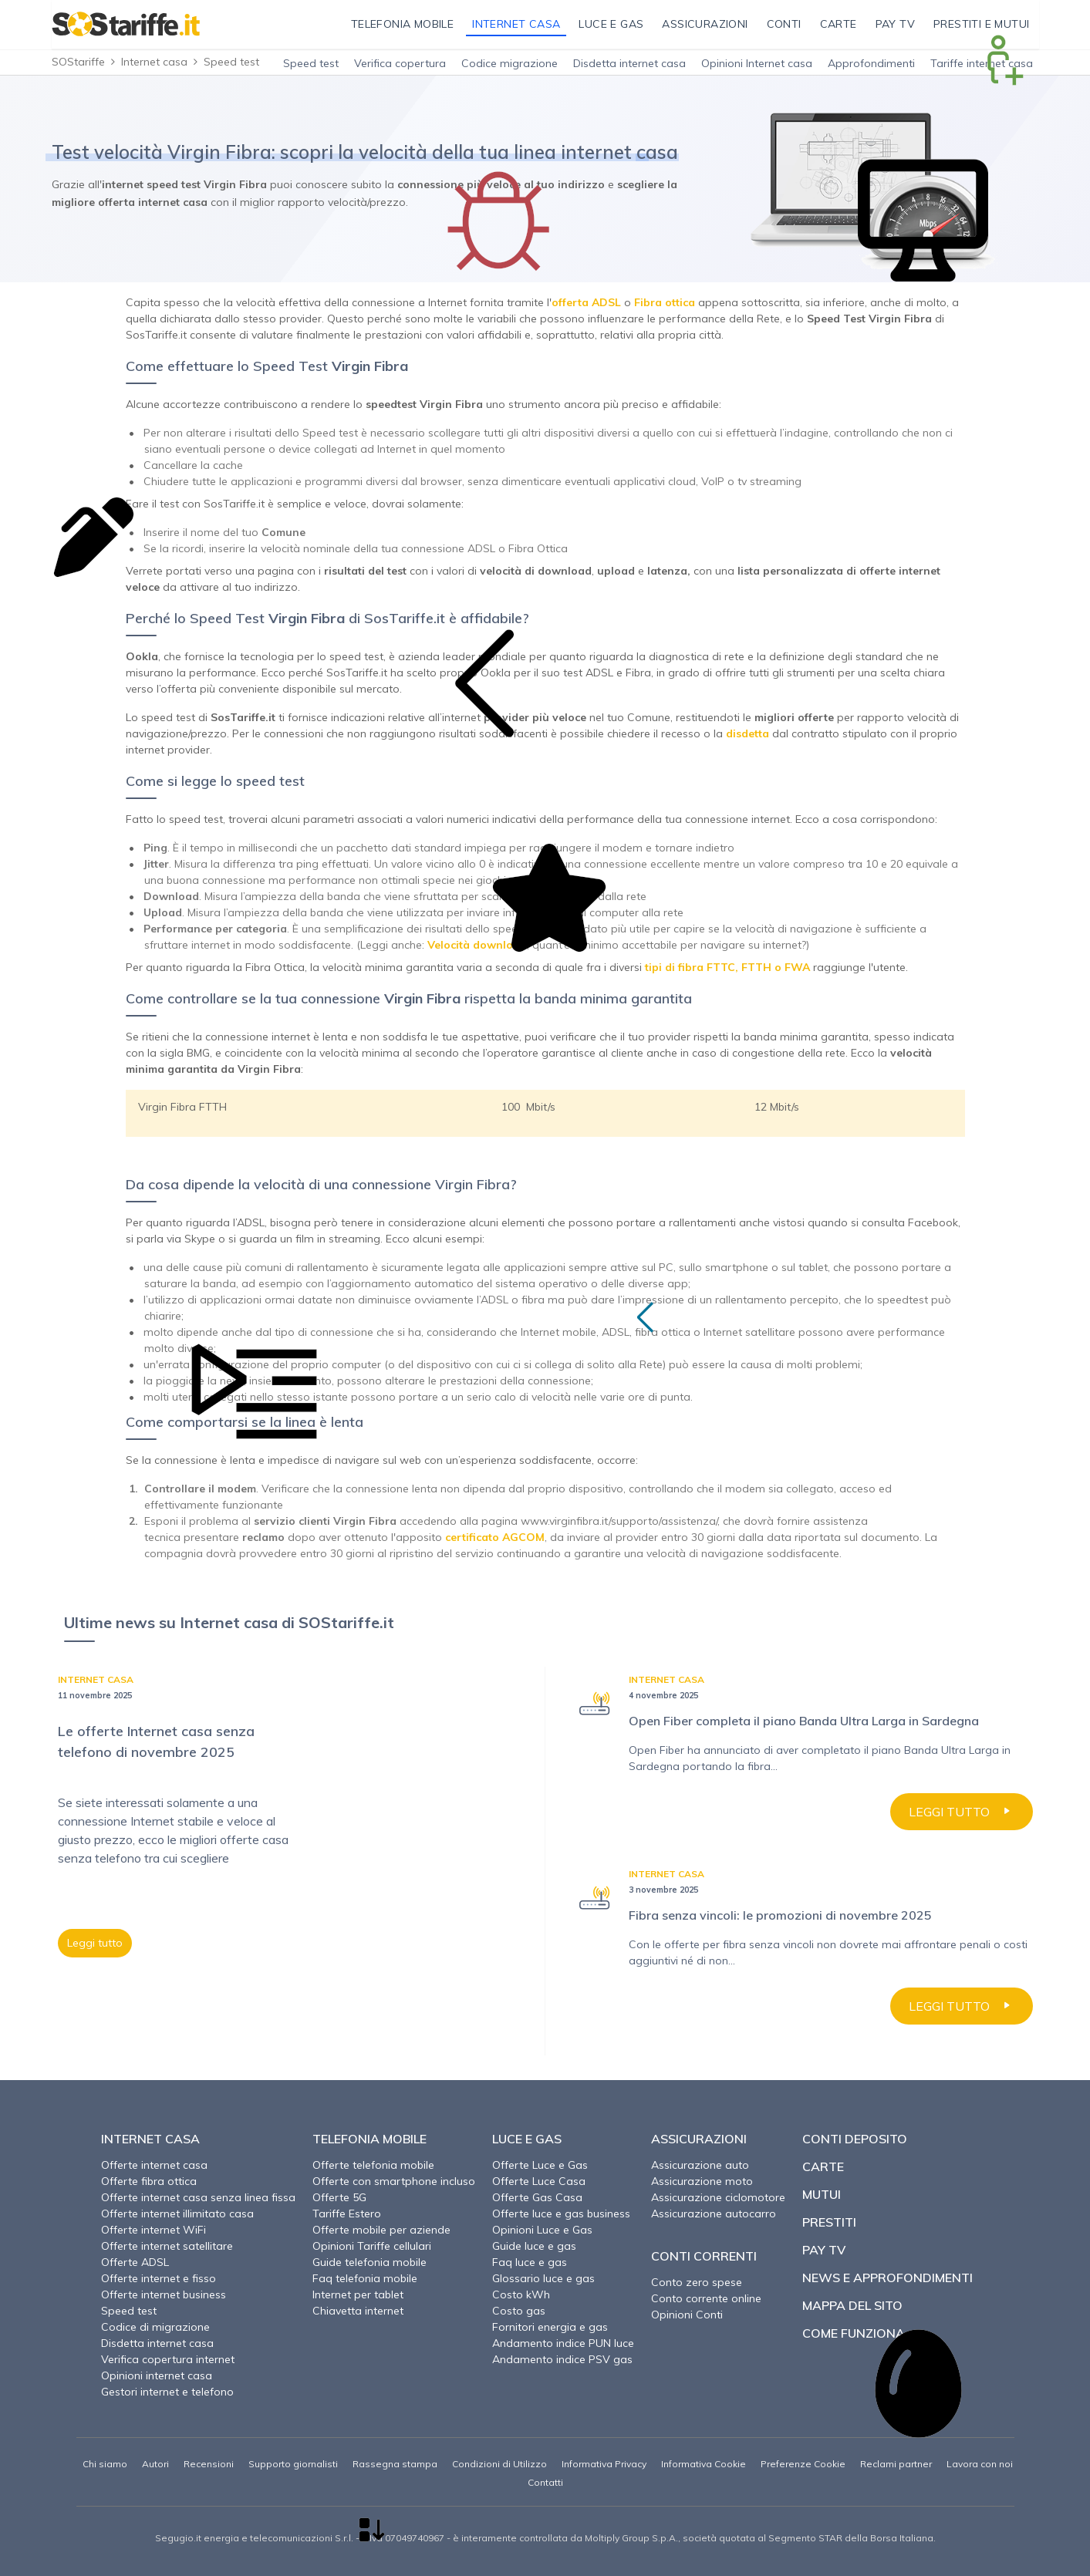 The width and height of the screenshot is (1090, 2576). I want to click on navigate back to the previous screen, so click(646, 1317).